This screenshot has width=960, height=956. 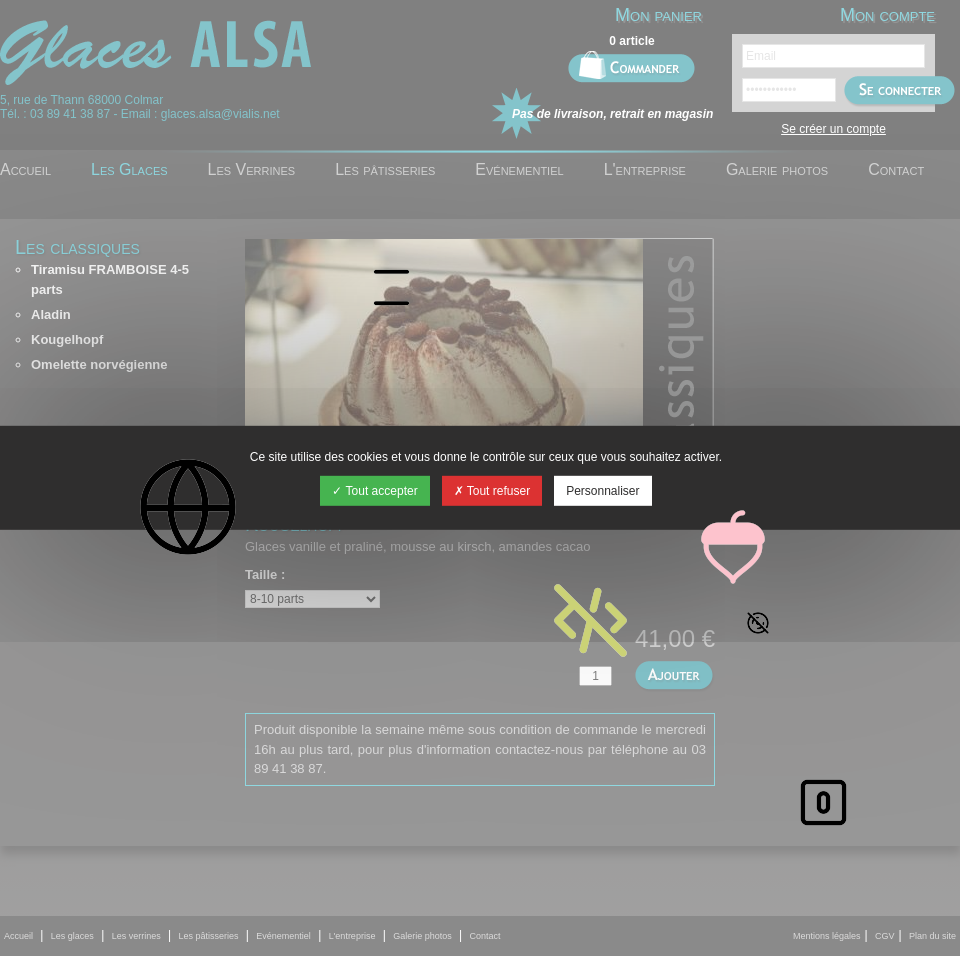 What do you see at coordinates (391, 287) in the screenshot?
I see `switch to large or spacious list view` at bounding box center [391, 287].